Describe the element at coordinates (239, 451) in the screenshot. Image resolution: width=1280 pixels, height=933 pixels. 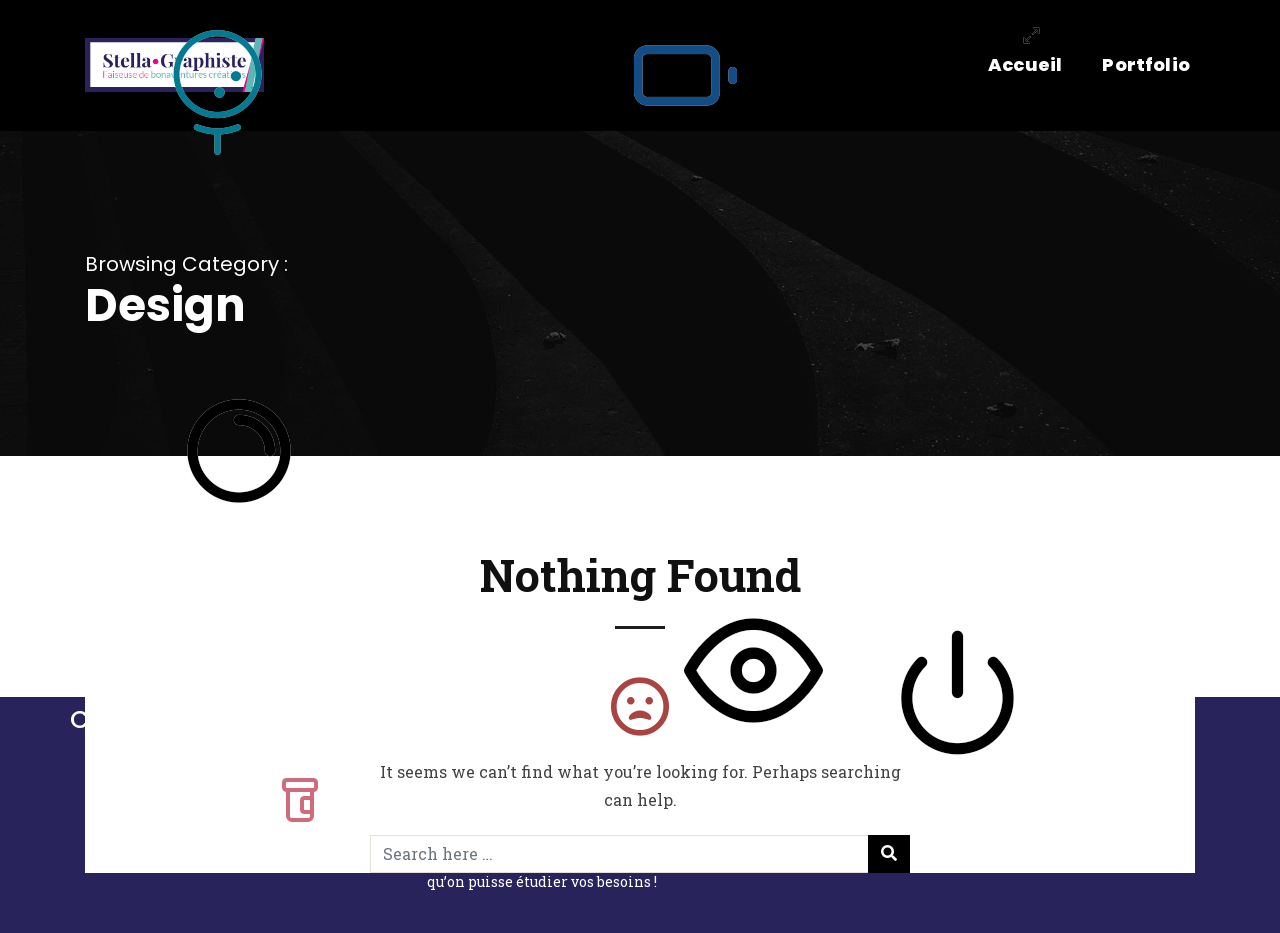
I see `apply inner shadow effect to top-right corner` at that location.